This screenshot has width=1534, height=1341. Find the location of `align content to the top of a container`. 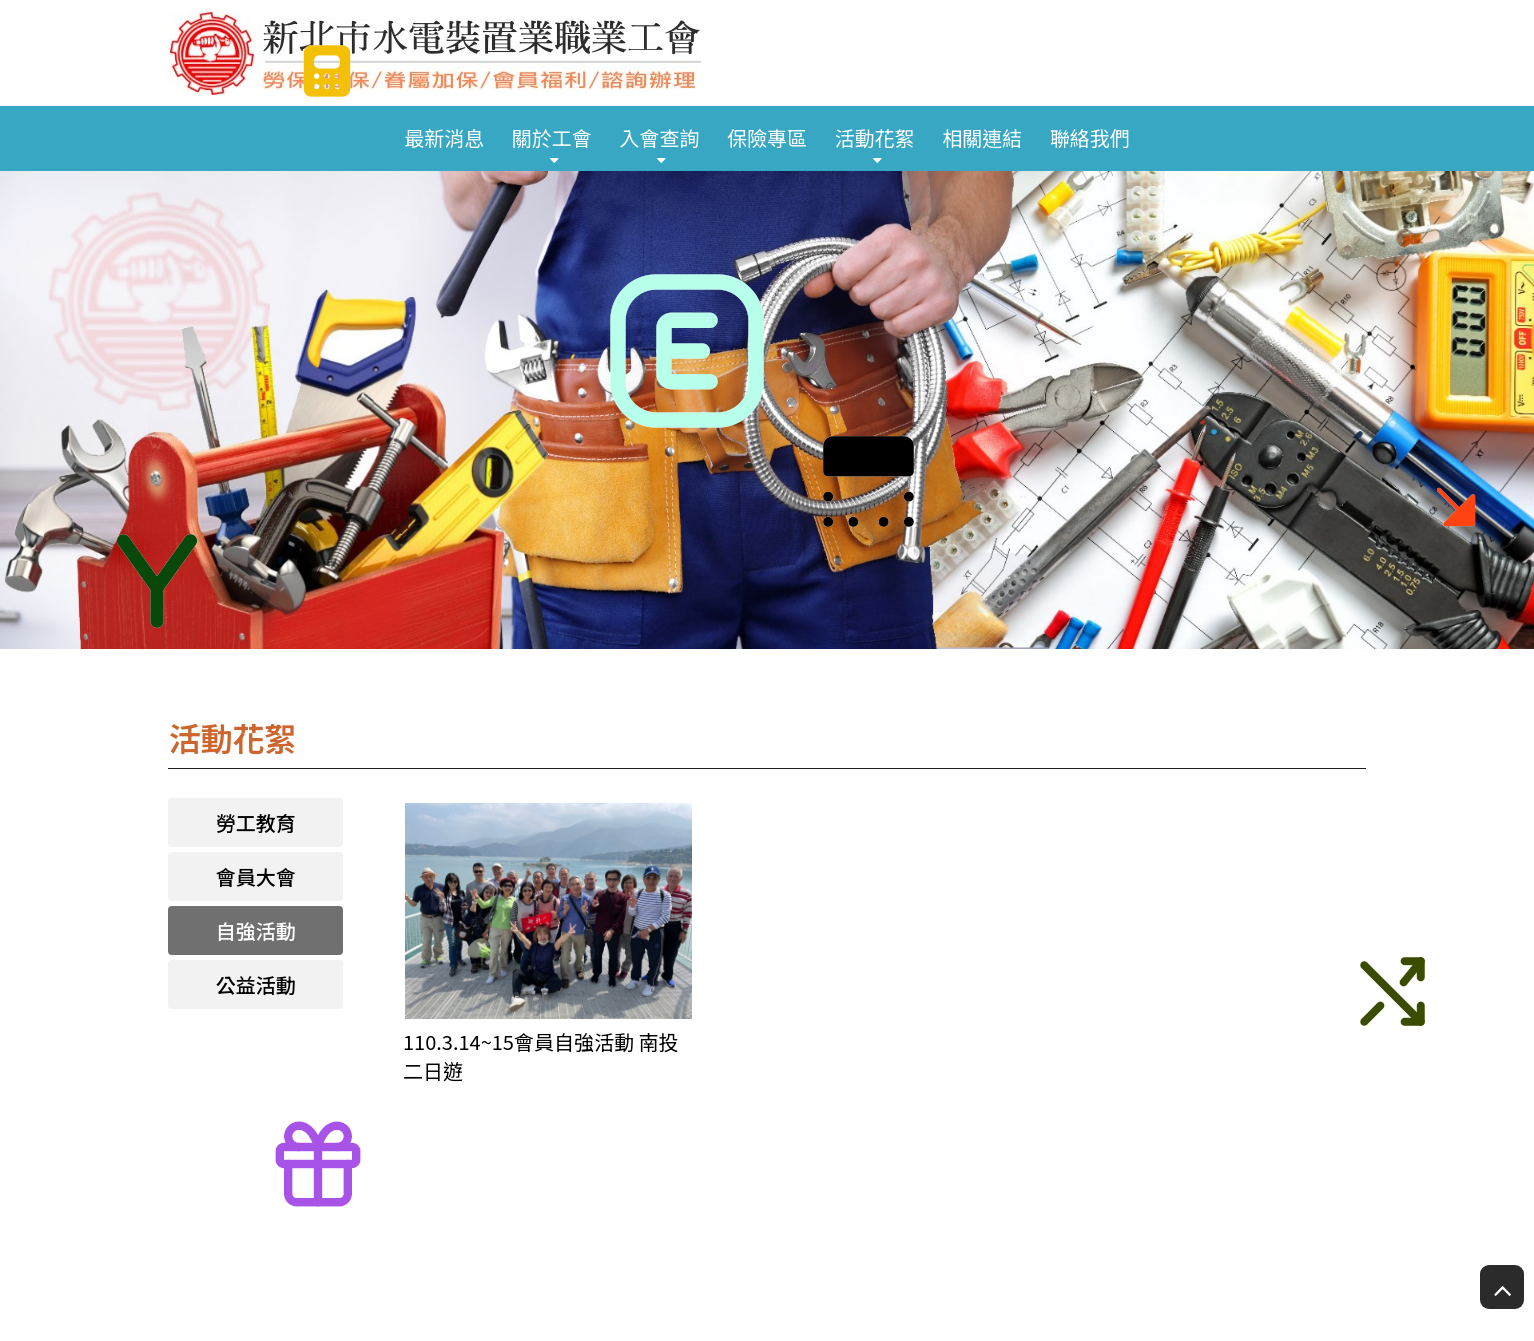

align content to the top of a container is located at coordinates (868, 481).